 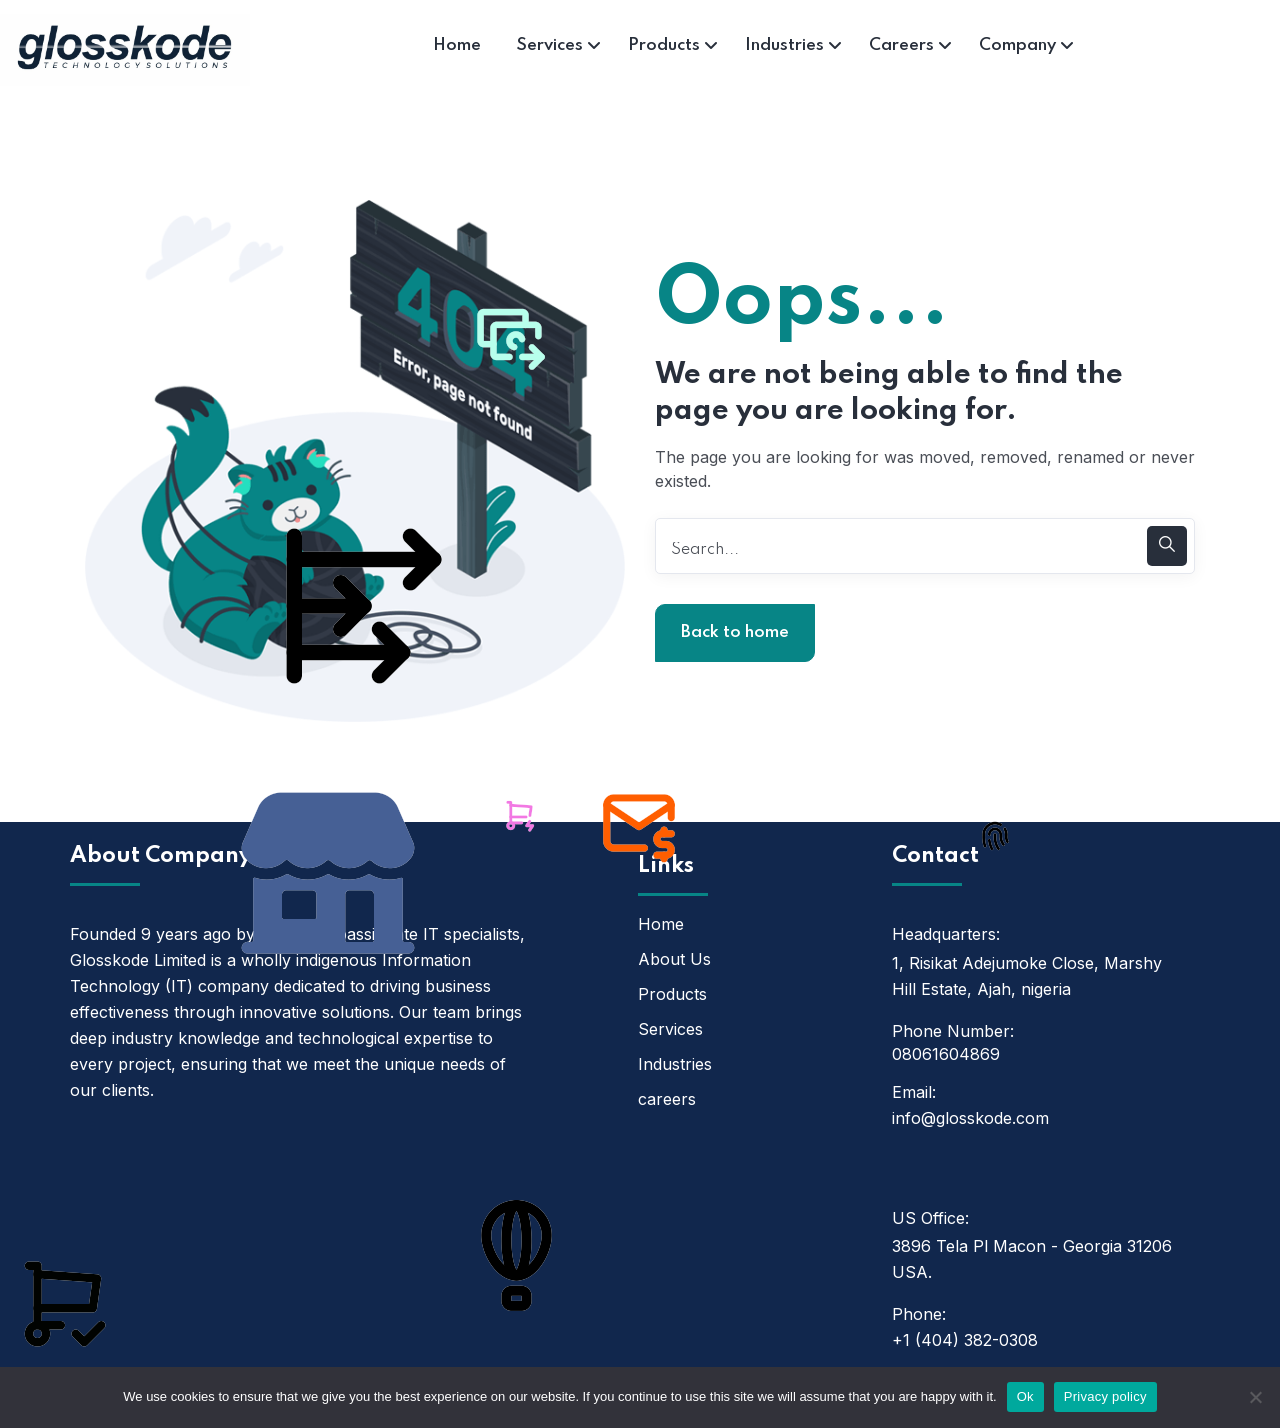 I want to click on access travel or adventure features, so click(x=516, y=1255).